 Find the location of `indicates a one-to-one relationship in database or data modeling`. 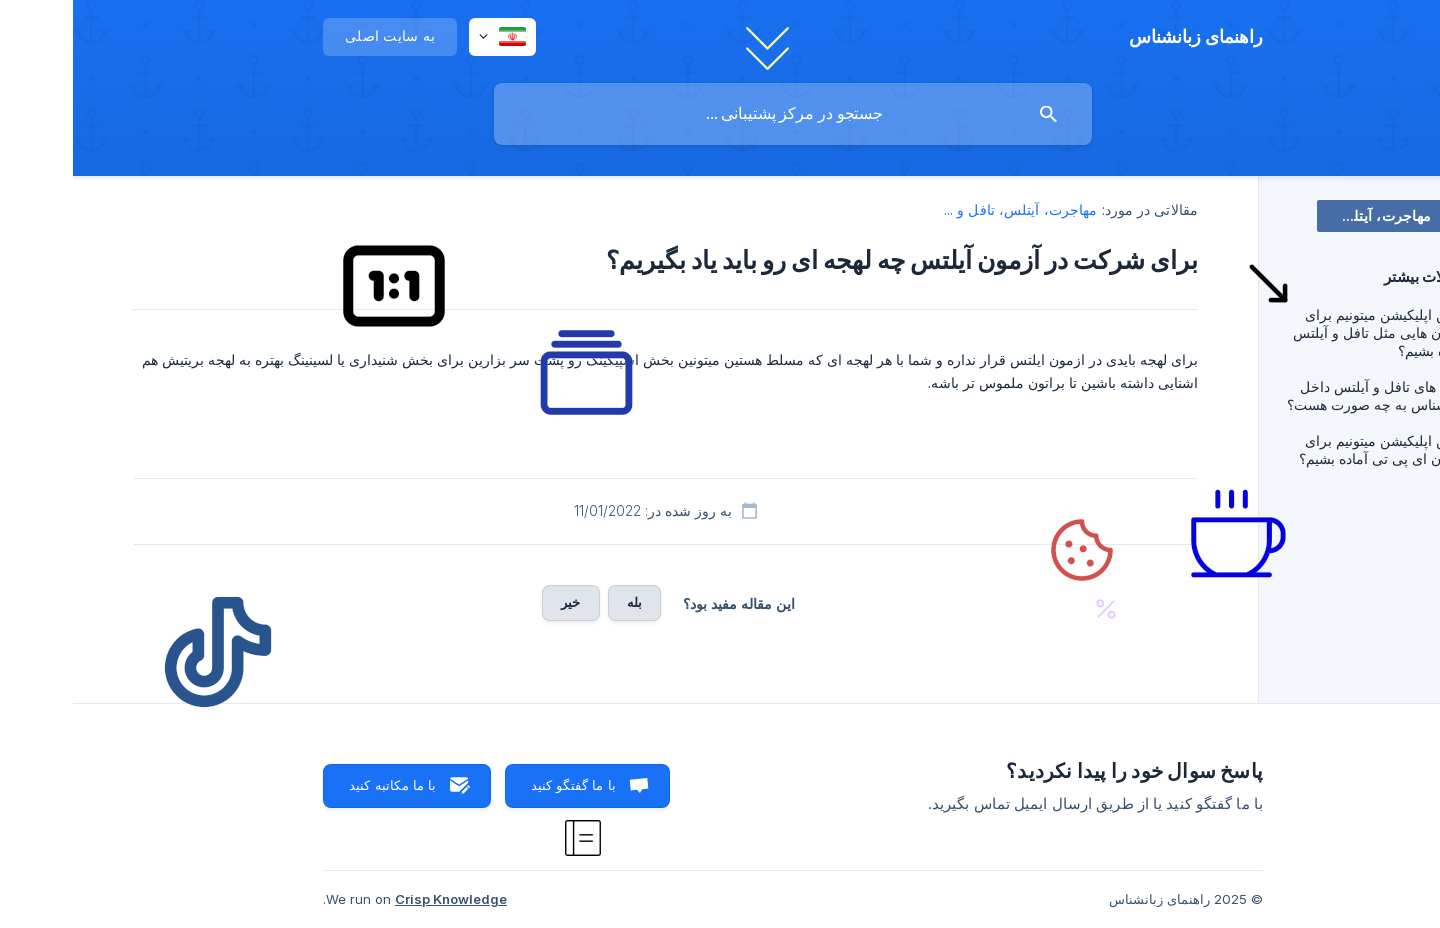

indicates a one-to-one relationship in database or data modeling is located at coordinates (394, 286).